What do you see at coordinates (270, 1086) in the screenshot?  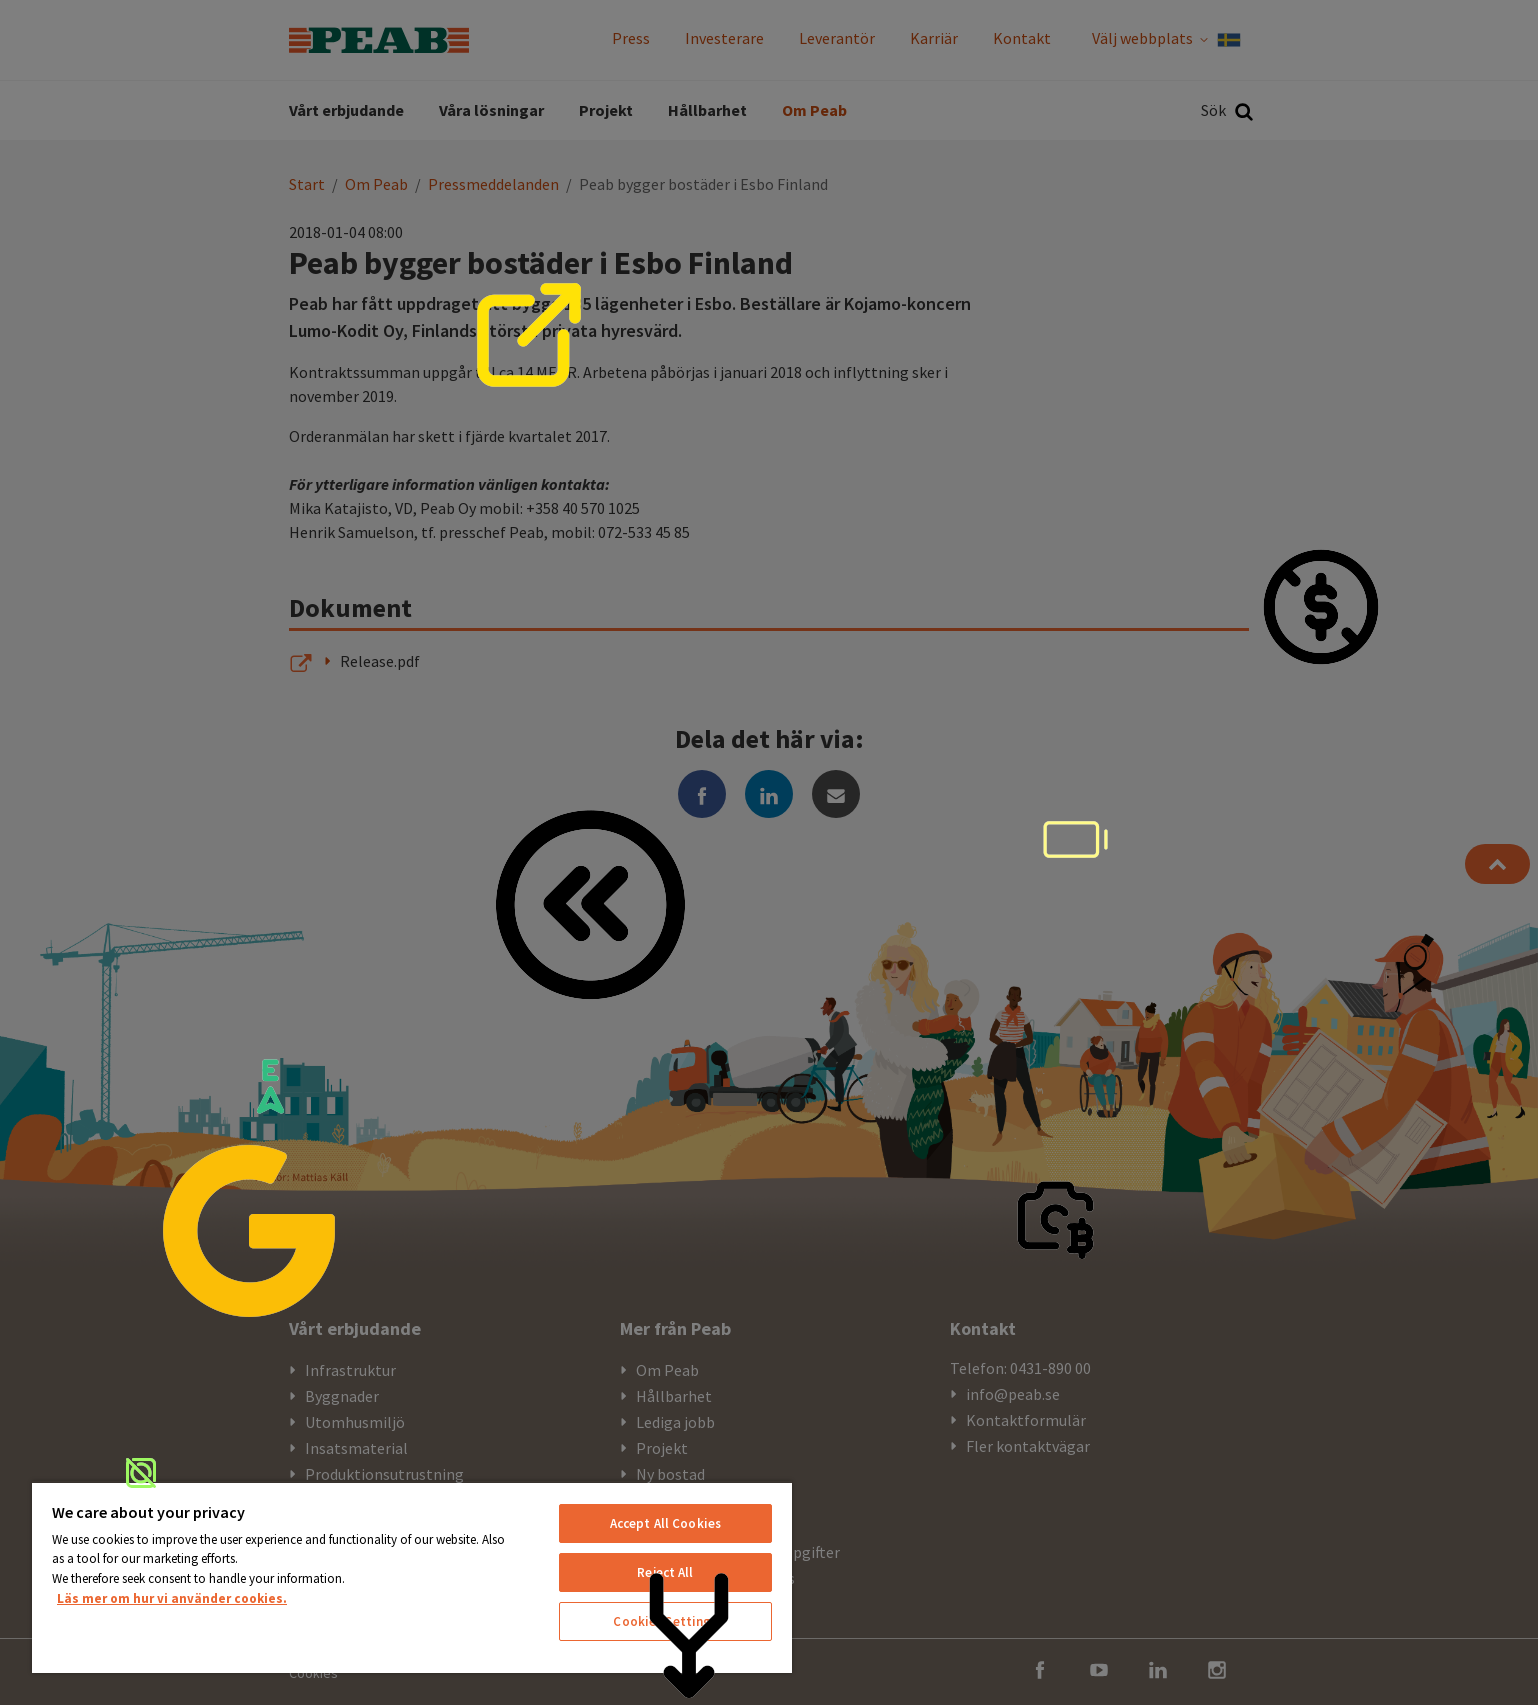 I see `navigate east direction` at bounding box center [270, 1086].